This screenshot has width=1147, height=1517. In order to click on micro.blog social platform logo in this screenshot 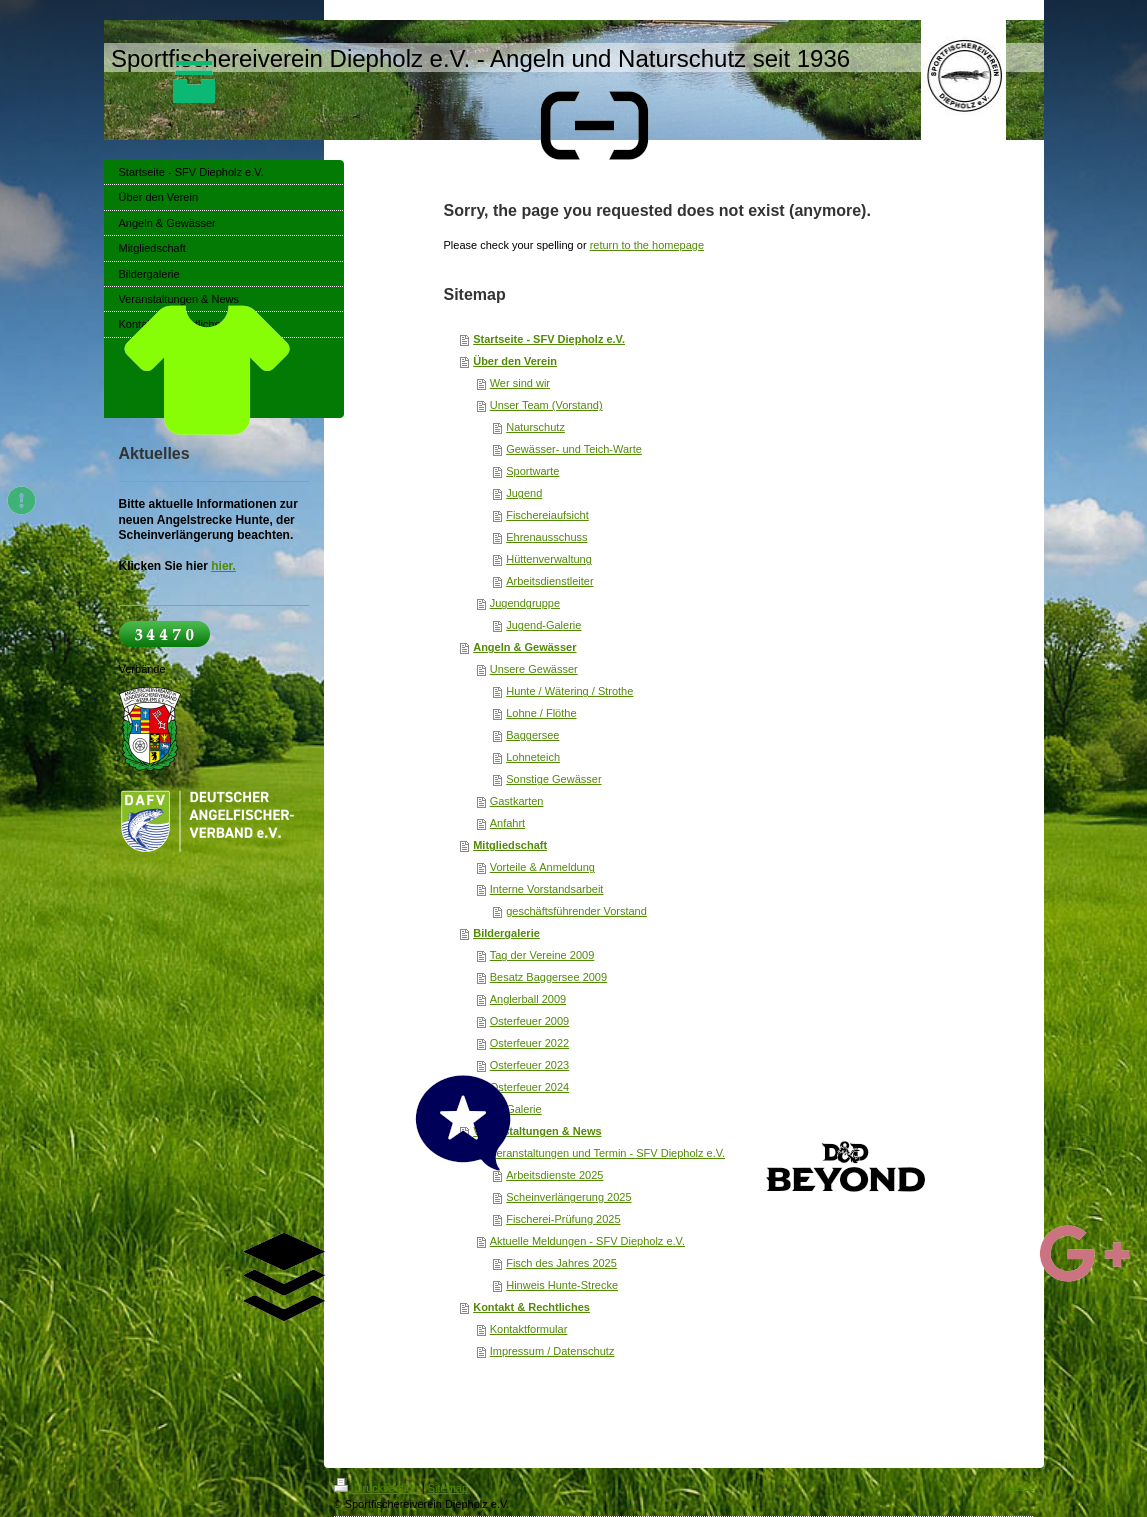, I will do `click(463, 1123)`.